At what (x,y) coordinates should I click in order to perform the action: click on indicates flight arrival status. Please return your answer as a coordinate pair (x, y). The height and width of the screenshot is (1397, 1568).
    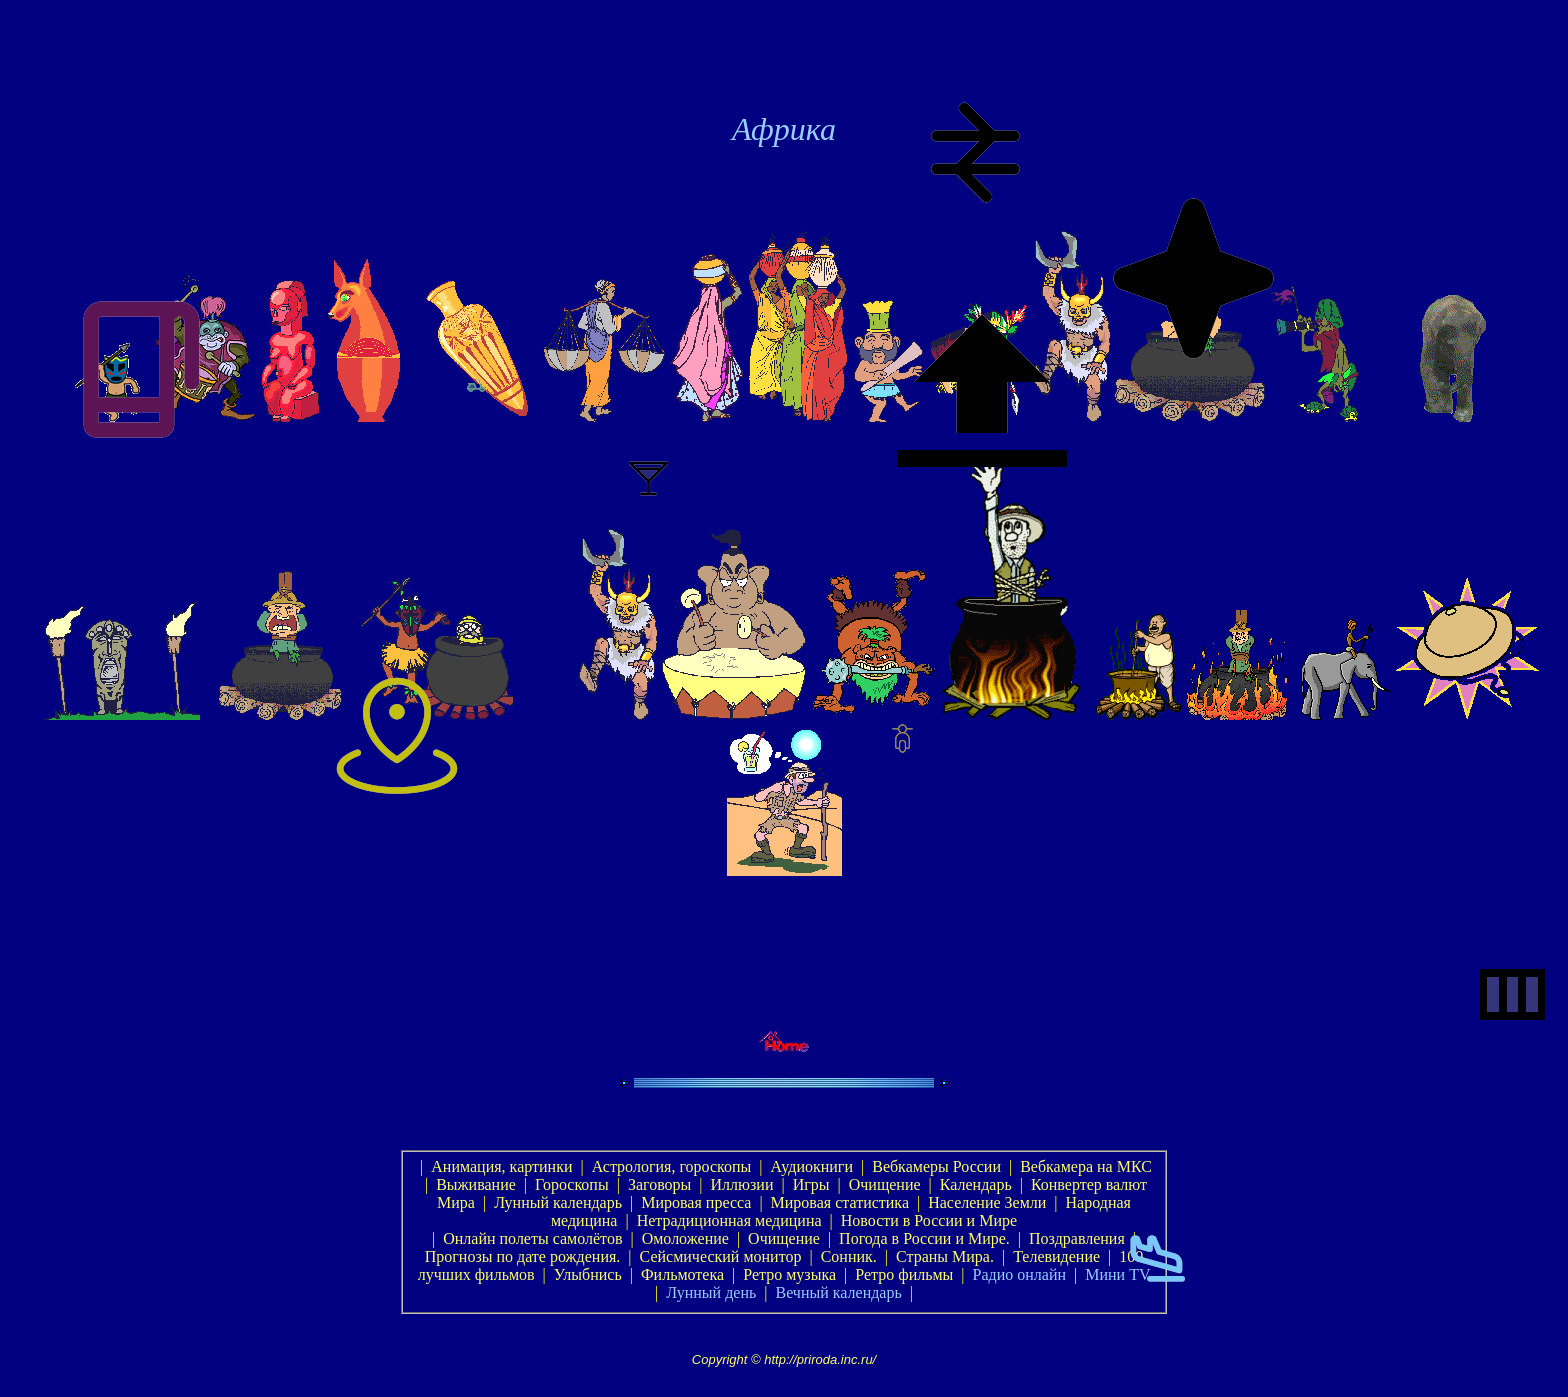
    Looking at the image, I should click on (1155, 1258).